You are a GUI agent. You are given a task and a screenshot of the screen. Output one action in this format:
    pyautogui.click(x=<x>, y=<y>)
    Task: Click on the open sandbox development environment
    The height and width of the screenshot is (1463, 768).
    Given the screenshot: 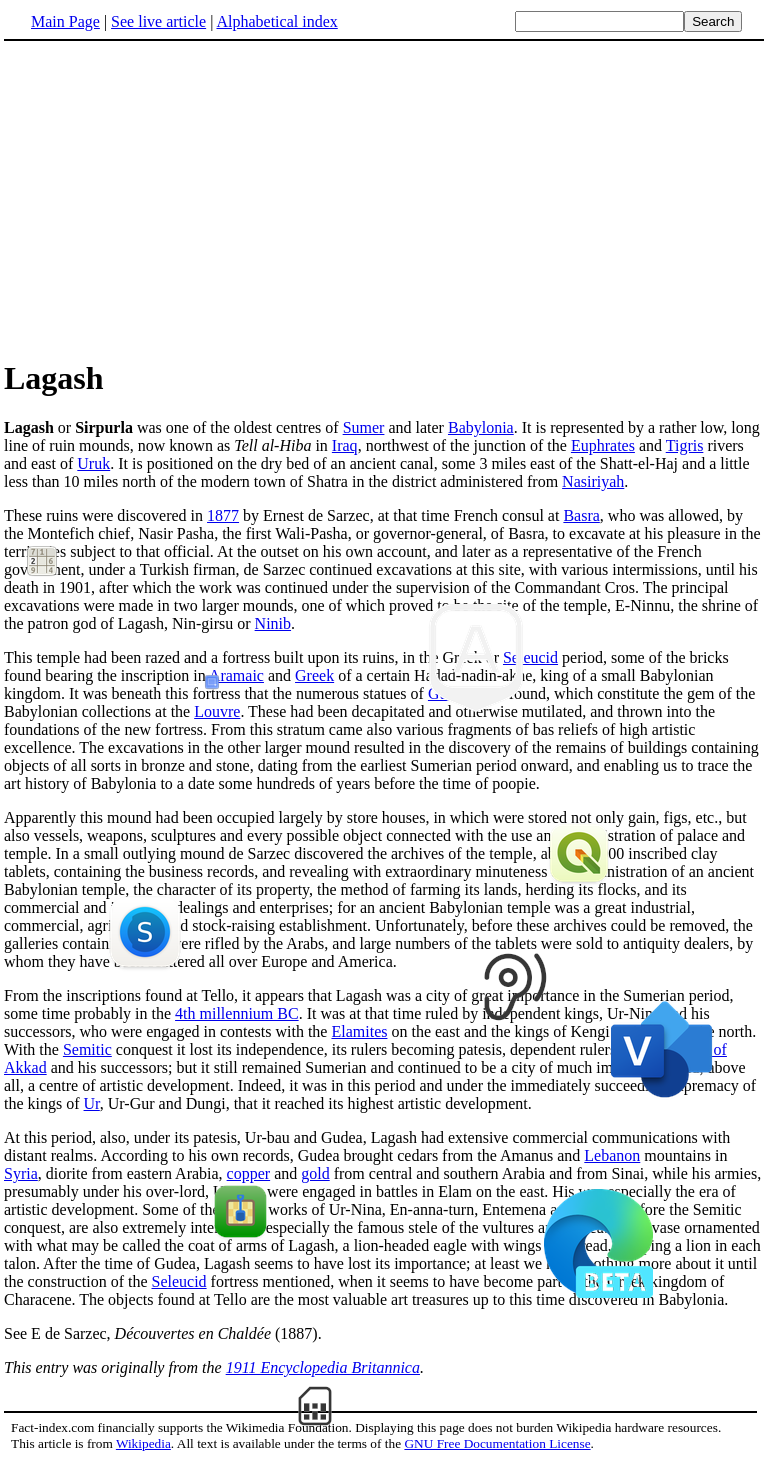 What is the action you would take?
    pyautogui.click(x=240, y=1211)
    